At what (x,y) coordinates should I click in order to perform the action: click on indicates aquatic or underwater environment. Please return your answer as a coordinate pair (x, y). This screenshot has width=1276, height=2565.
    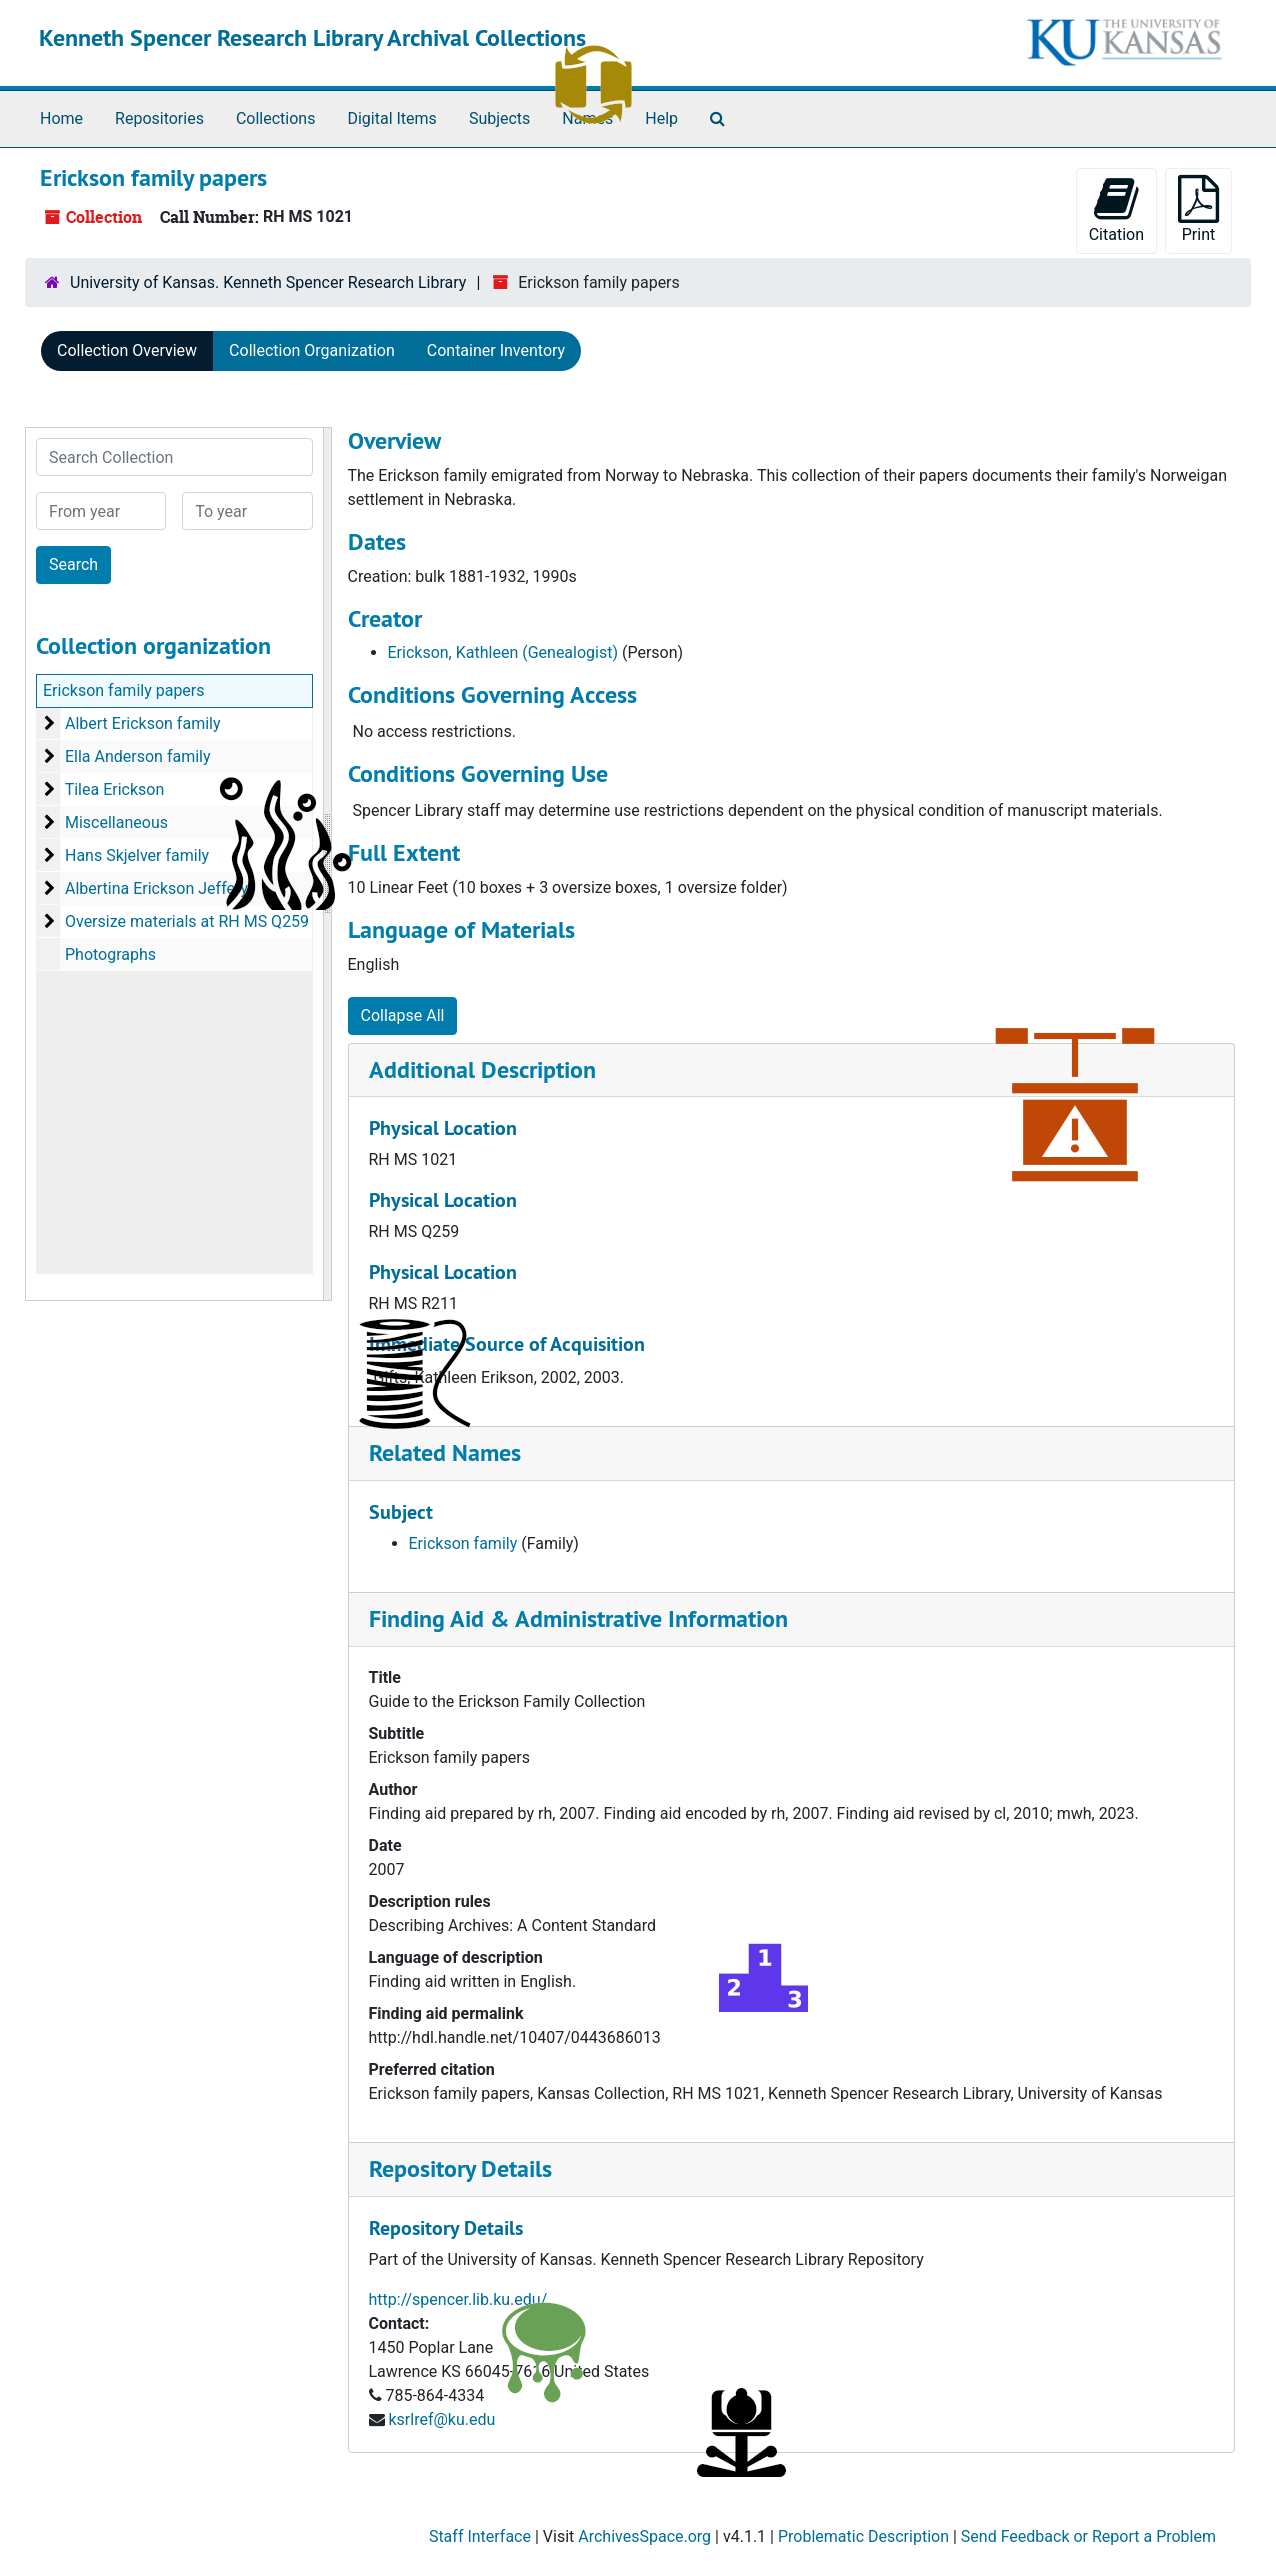
    Looking at the image, I should click on (285, 843).